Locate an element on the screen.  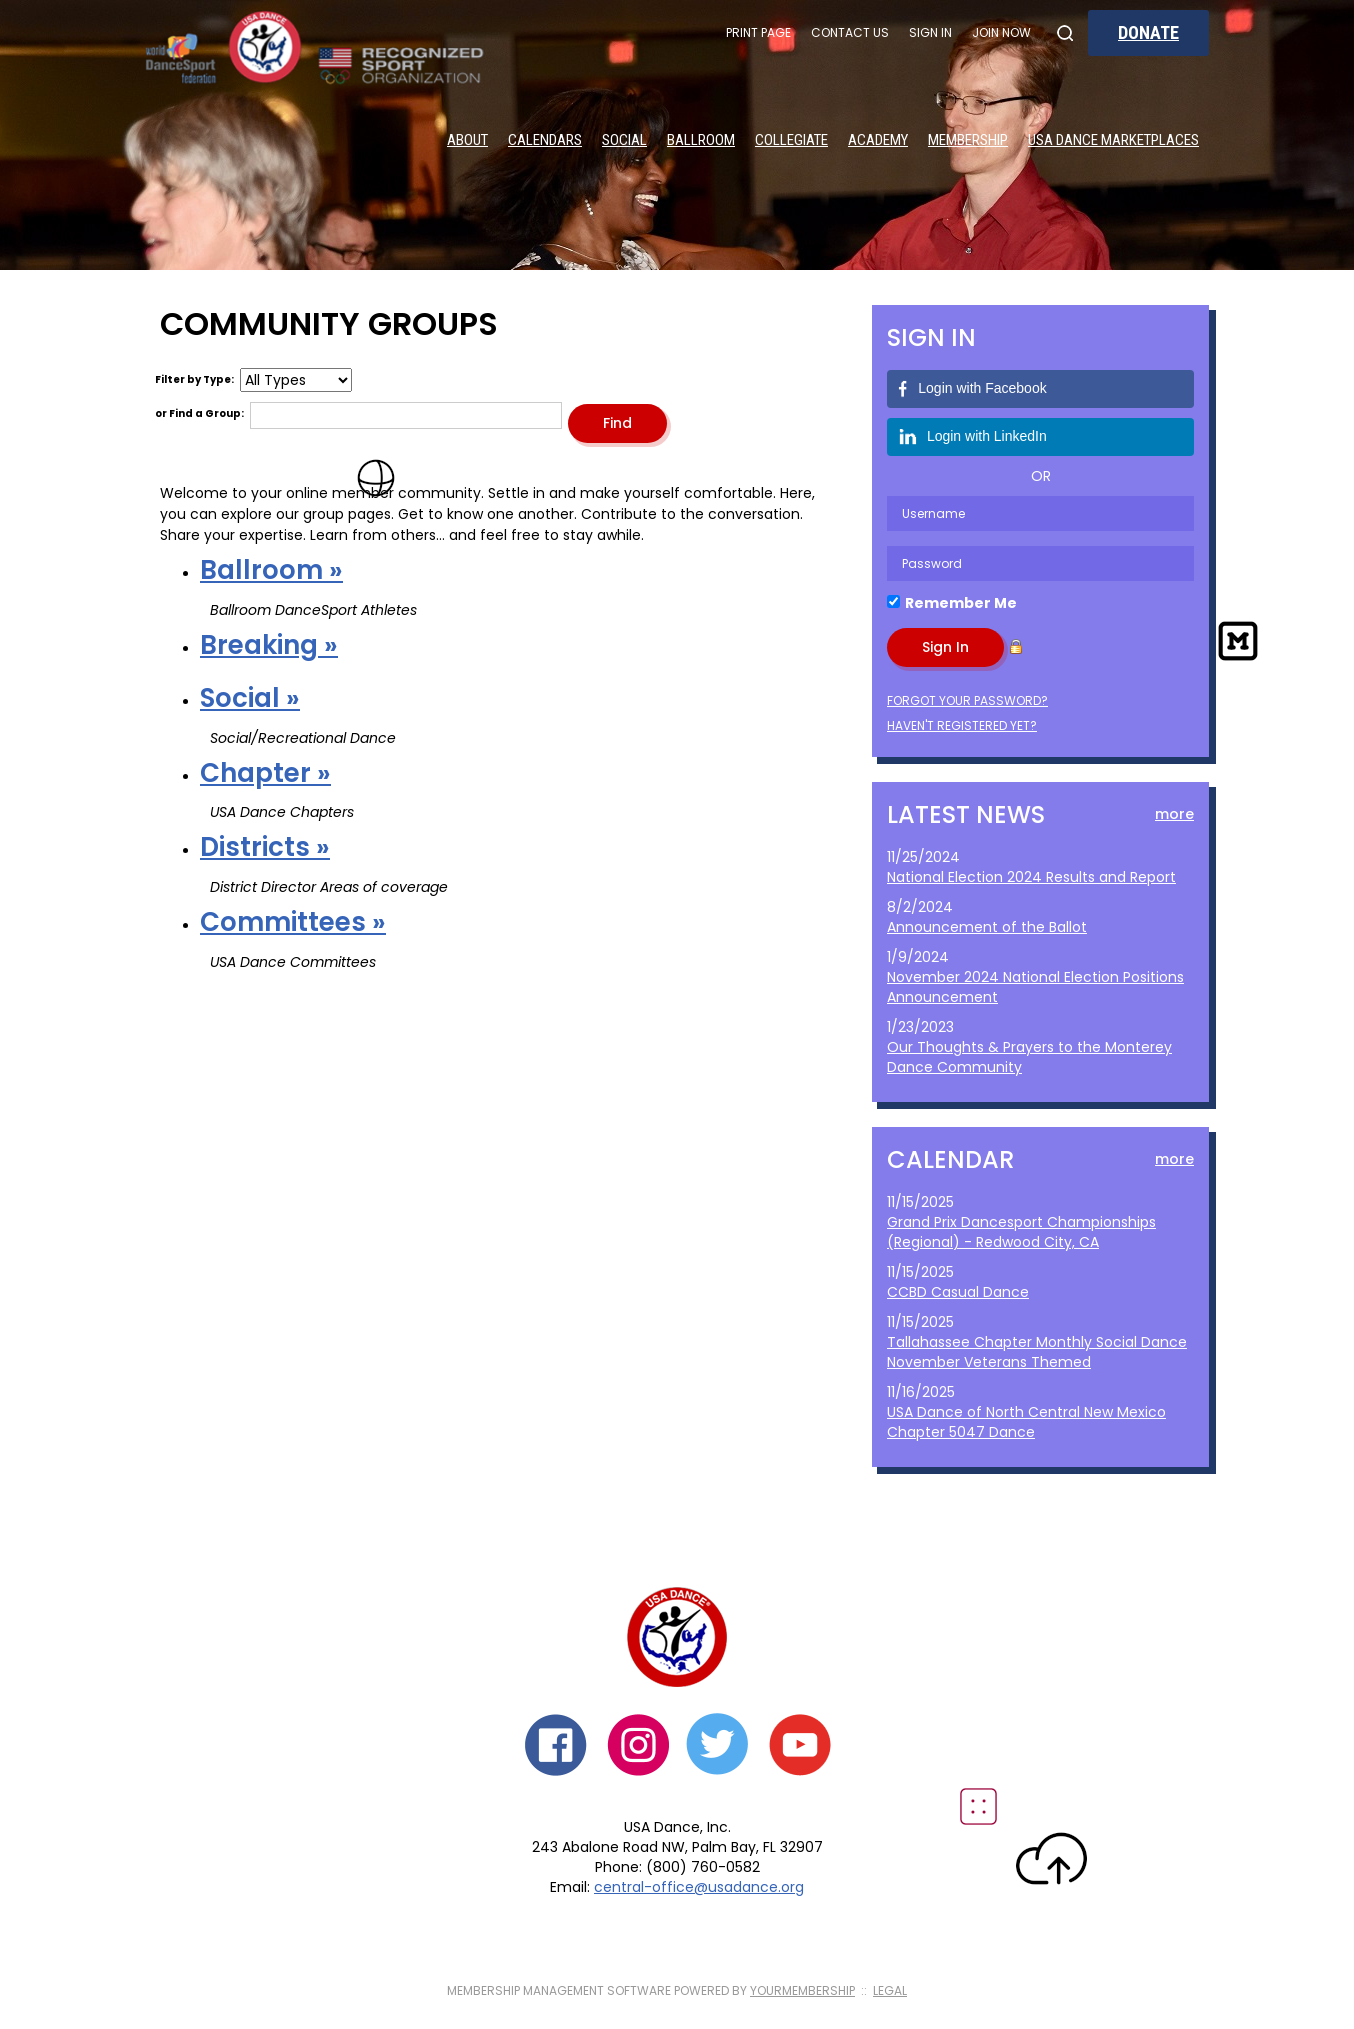
open Medium app is located at coordinates (1238, 641).